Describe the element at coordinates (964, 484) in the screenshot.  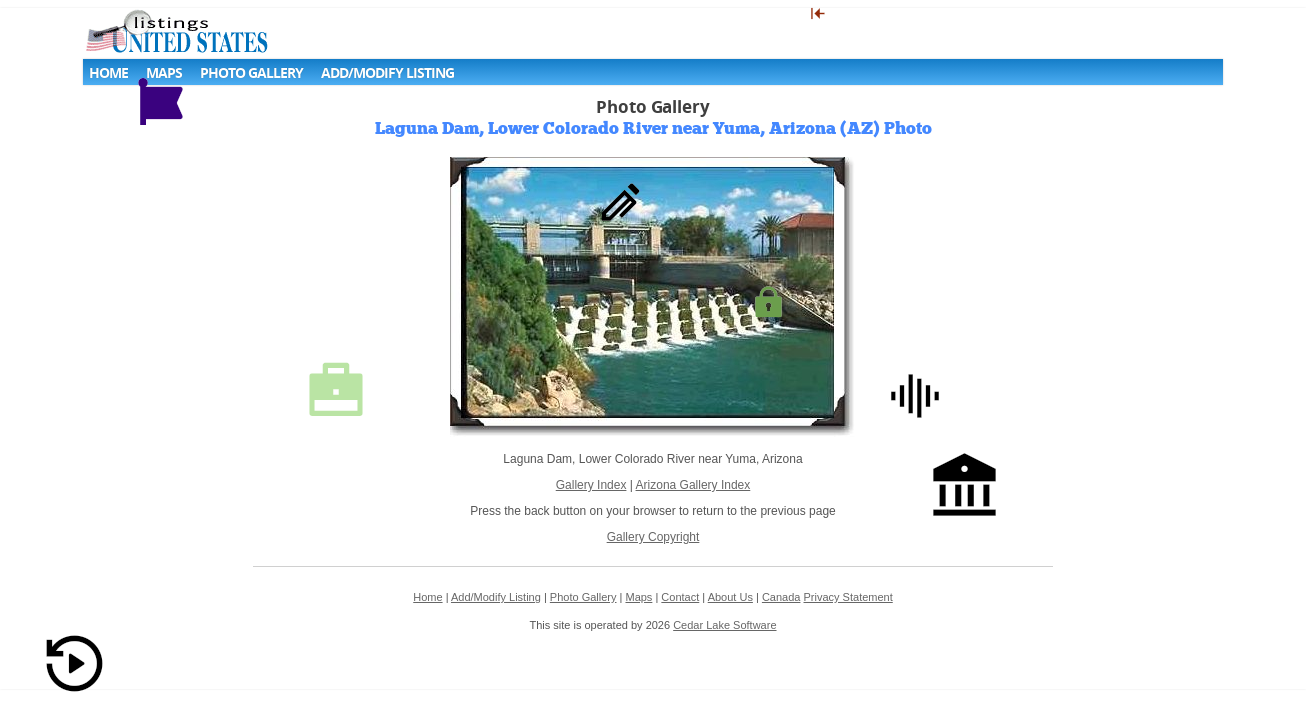
I see `access banking or financial services` at that location.